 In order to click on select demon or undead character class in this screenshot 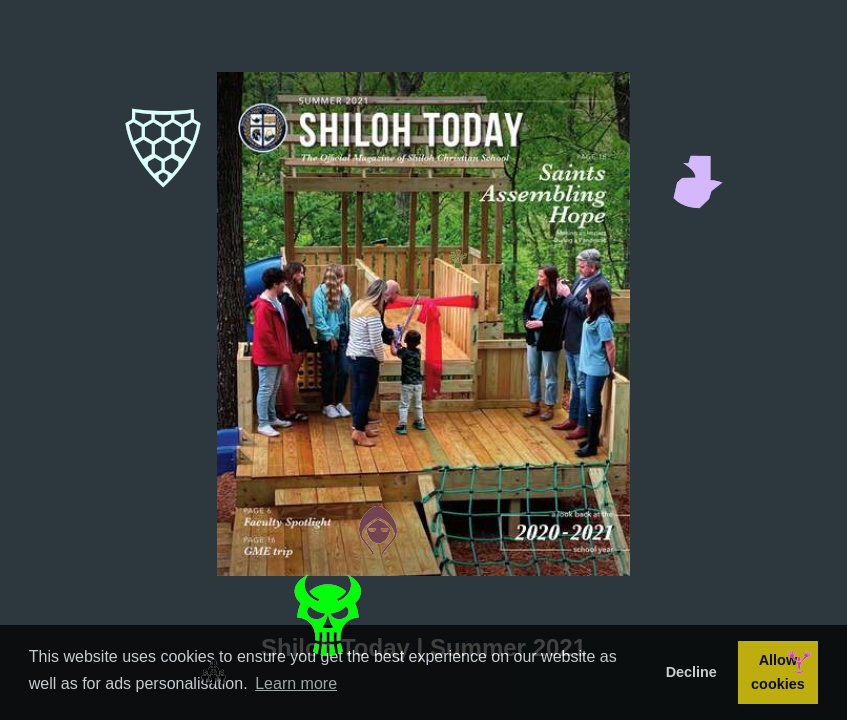, I will do `click(327, 615)`.